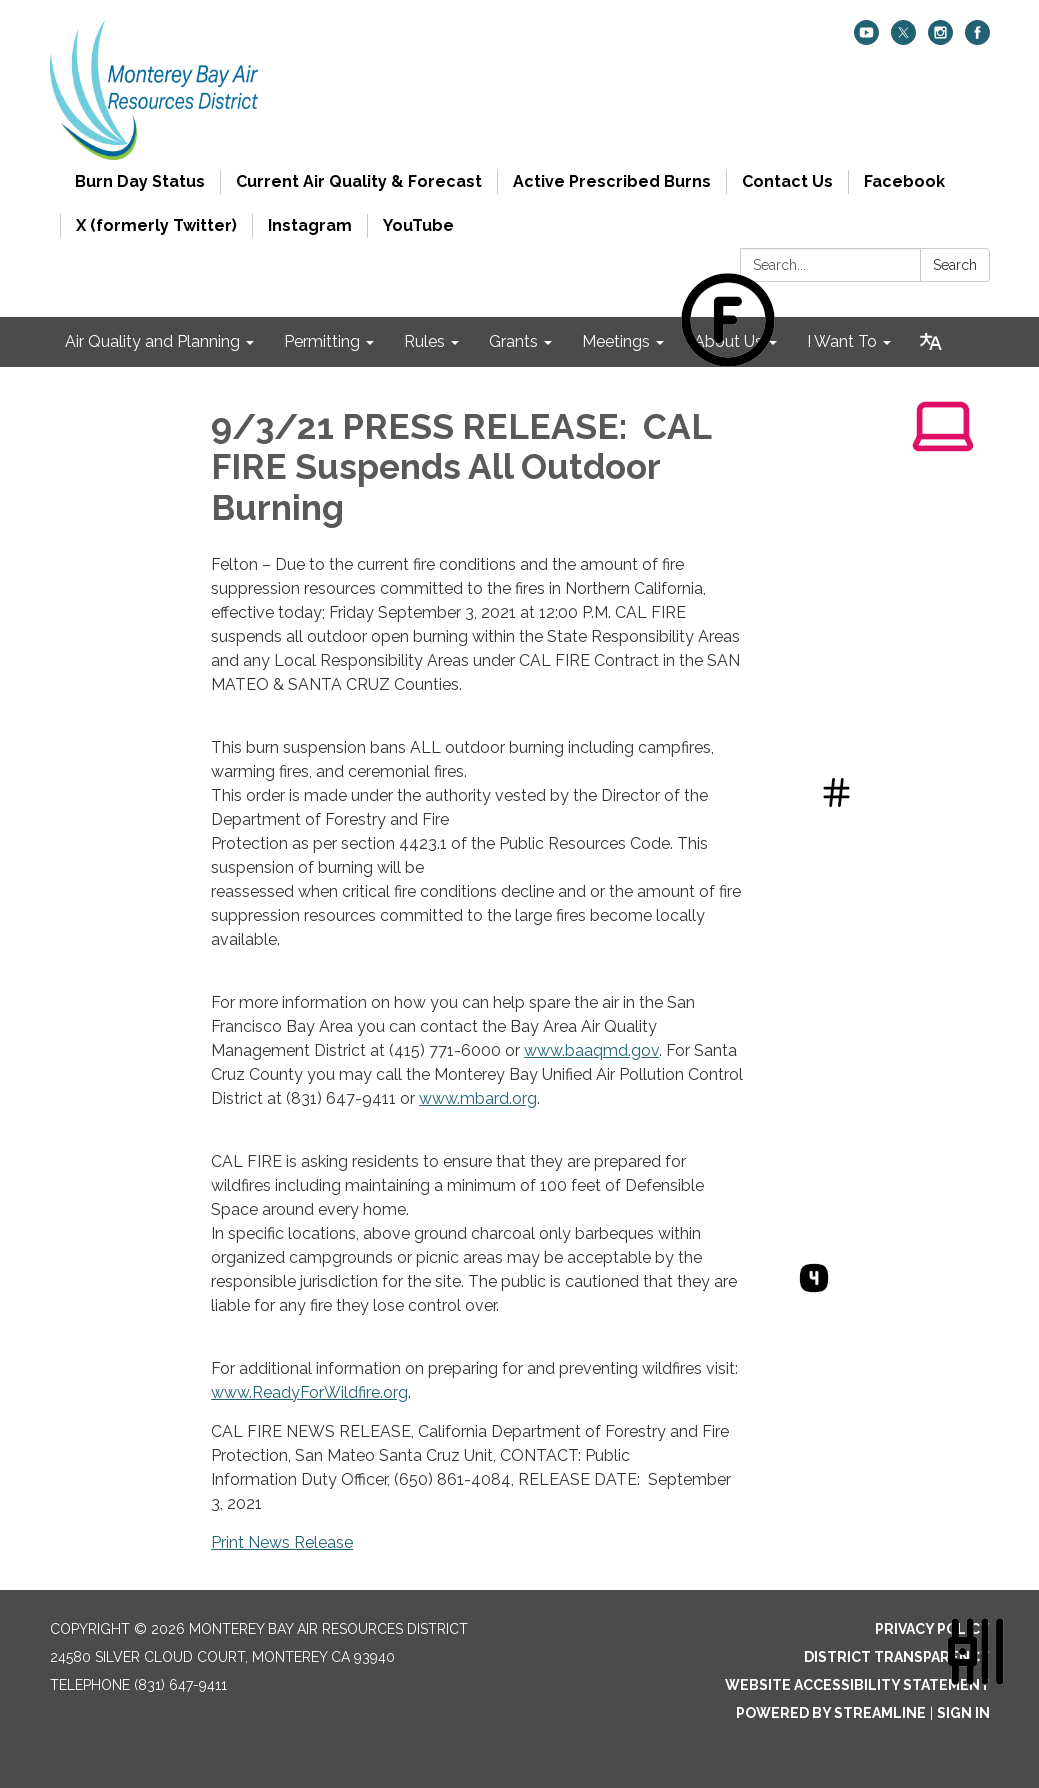 This screenshot has height=1788, width=1039. What do you see at coordinates (728, 320) in the screenshot?
I see `tumble dry on low heat setting` at bounding box center [728, 320].